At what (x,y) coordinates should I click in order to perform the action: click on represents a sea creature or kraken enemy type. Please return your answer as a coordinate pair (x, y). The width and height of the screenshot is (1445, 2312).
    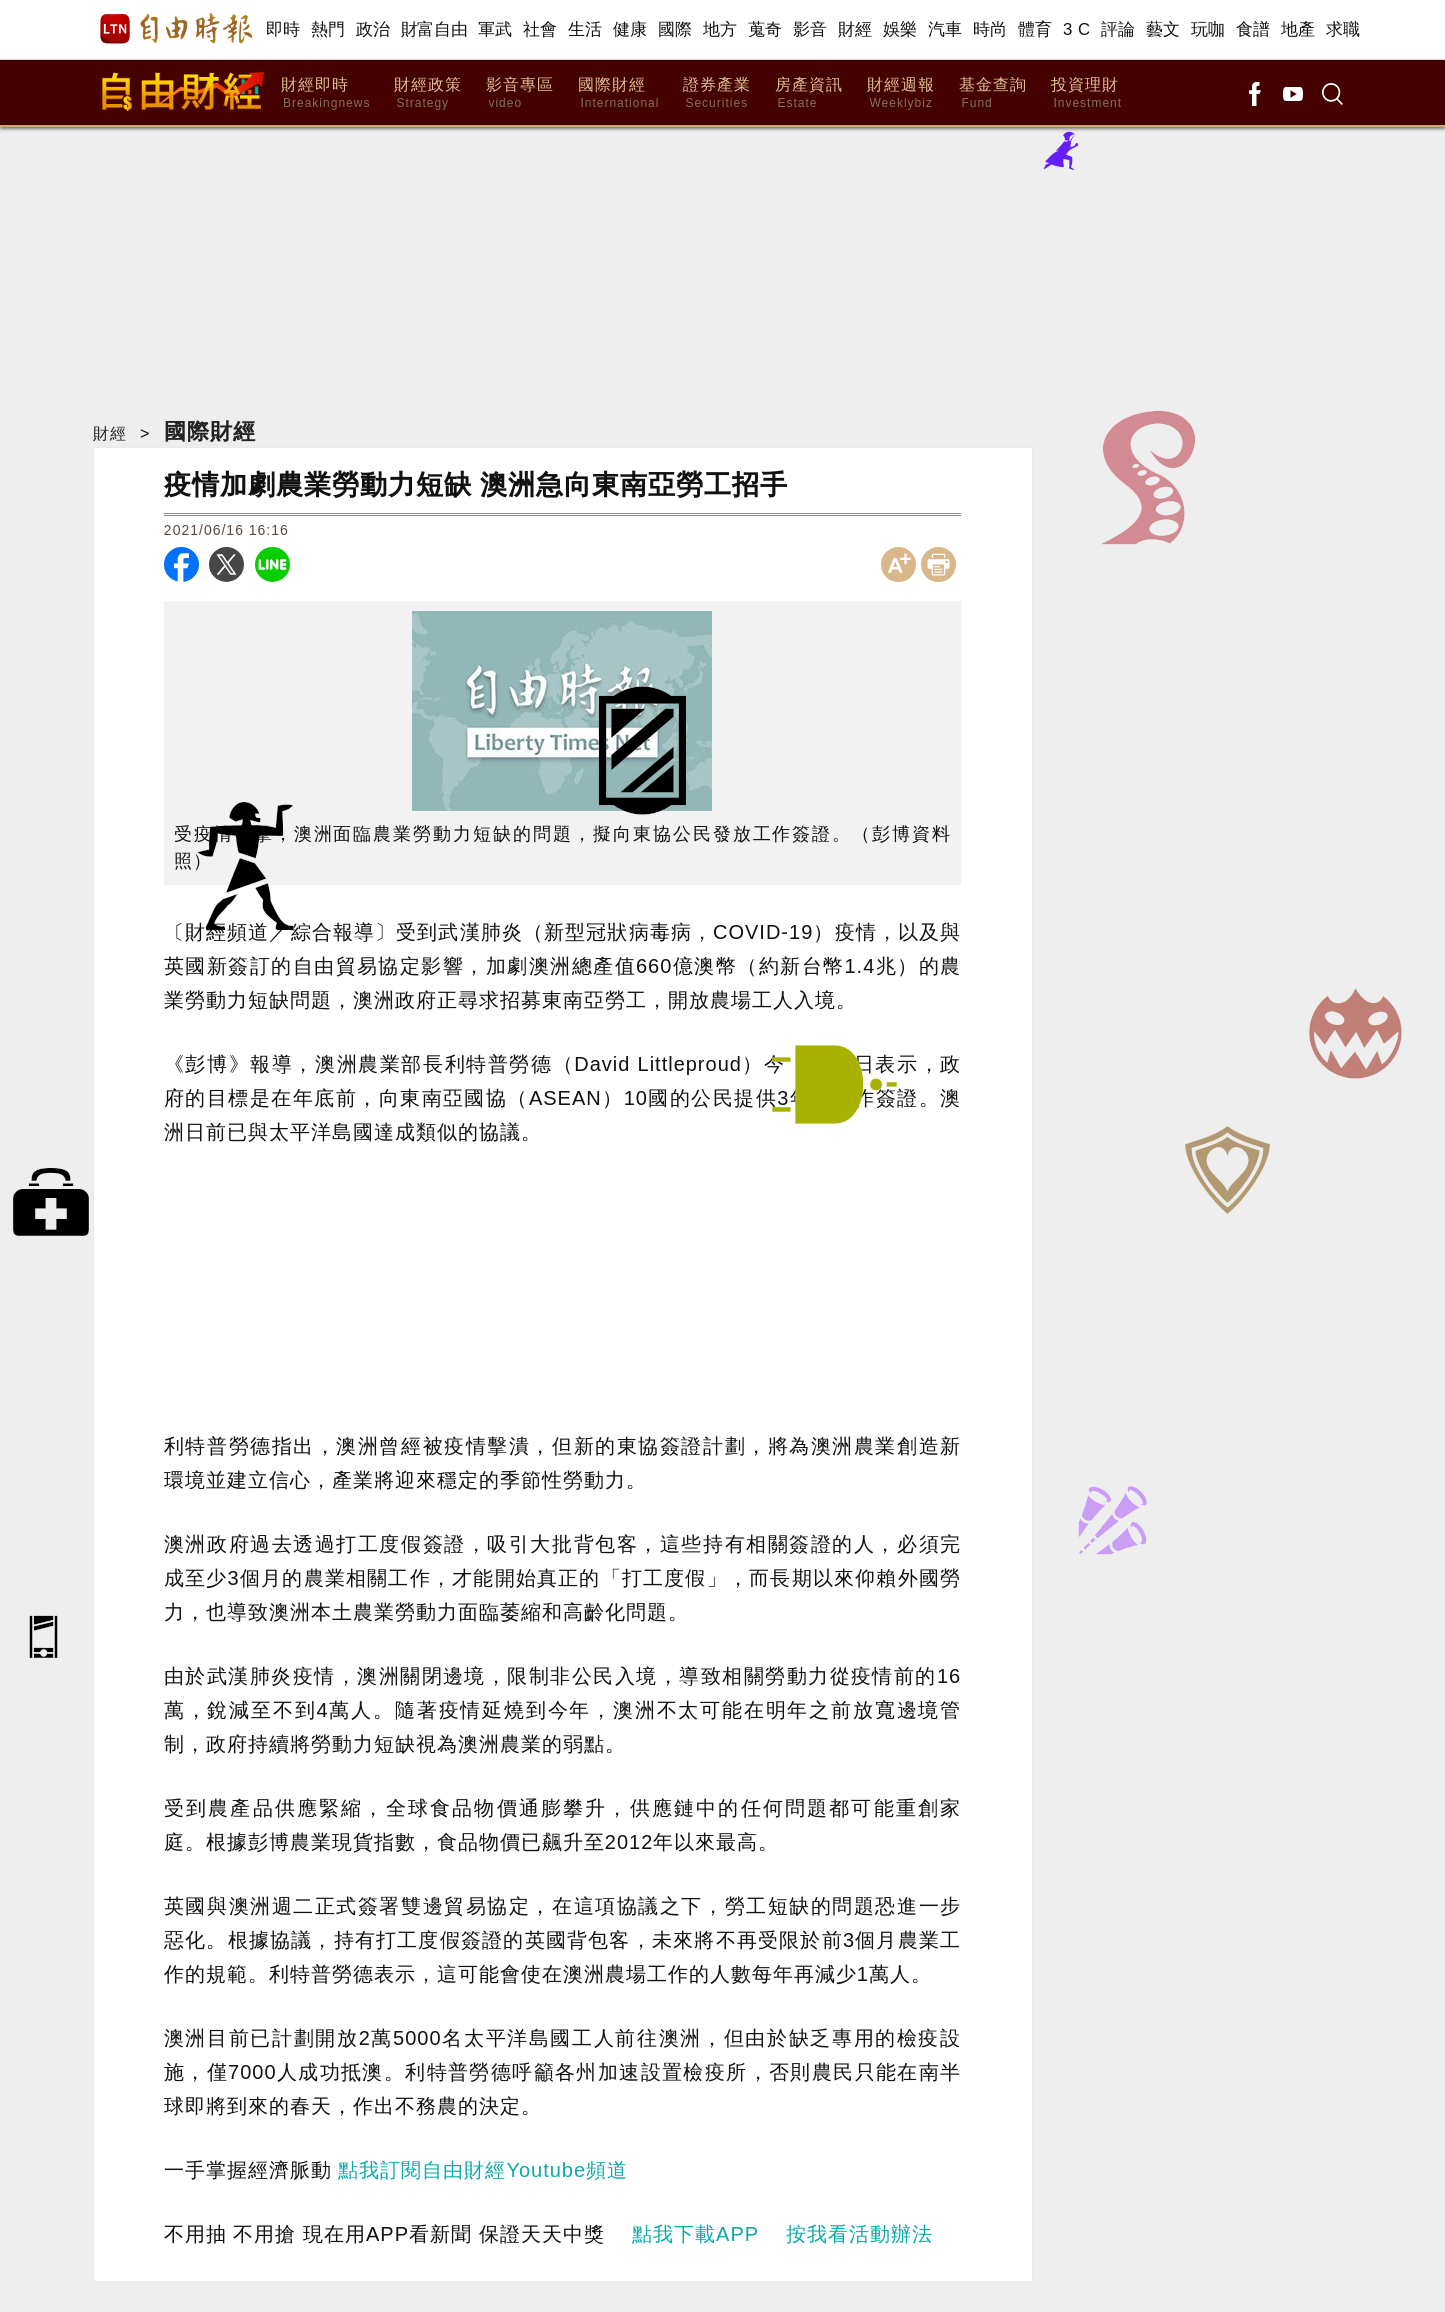
    Looking at the image, I should click on (1147, 479).